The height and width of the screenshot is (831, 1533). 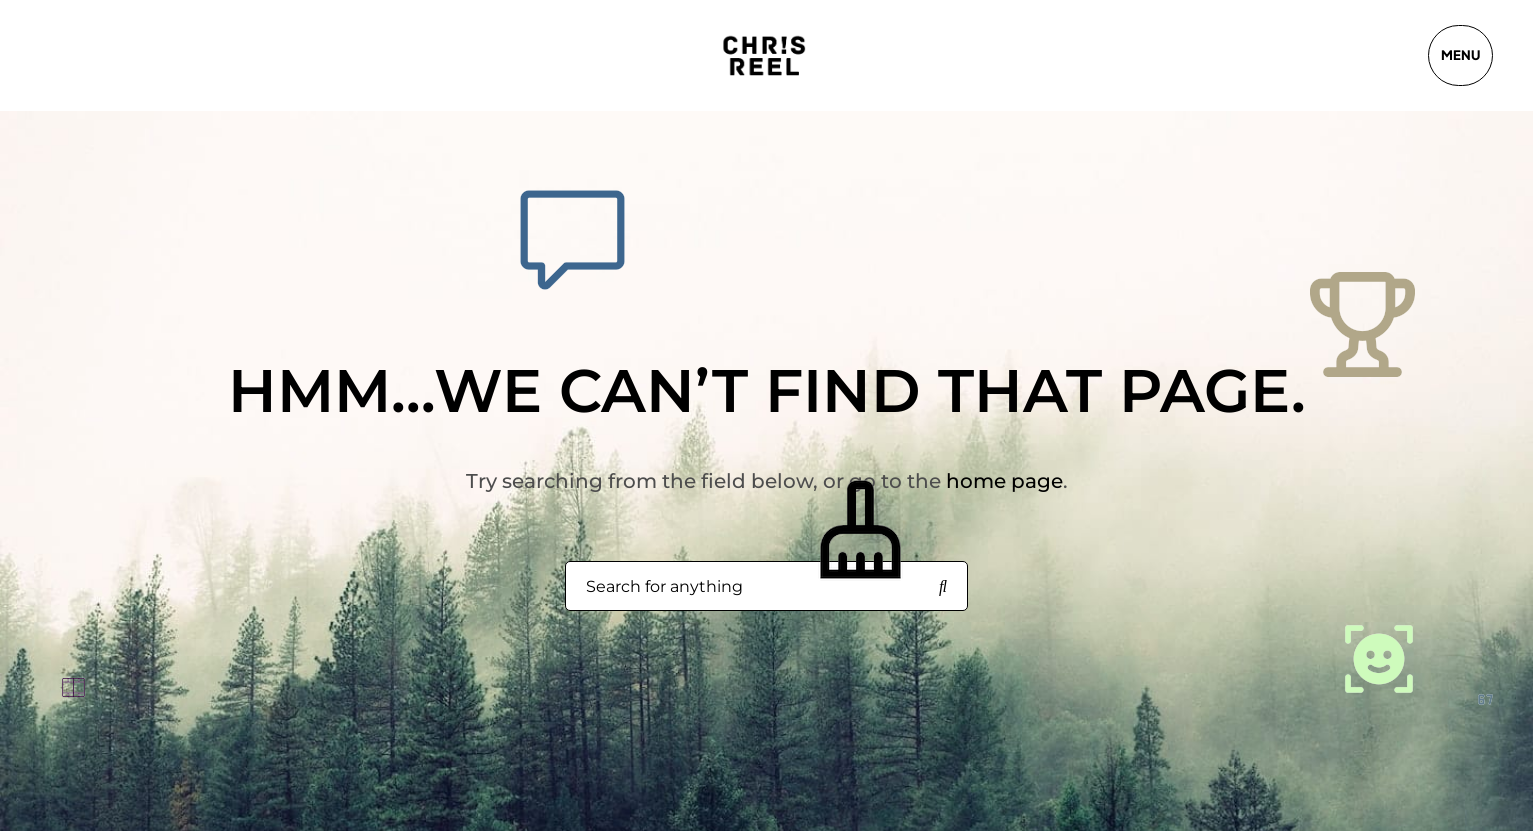 What do you see at coordinates (1485, 699) in the screenshot?
I see `displays the number 67 as a label or identifier` at bounding box center [1485, 699].